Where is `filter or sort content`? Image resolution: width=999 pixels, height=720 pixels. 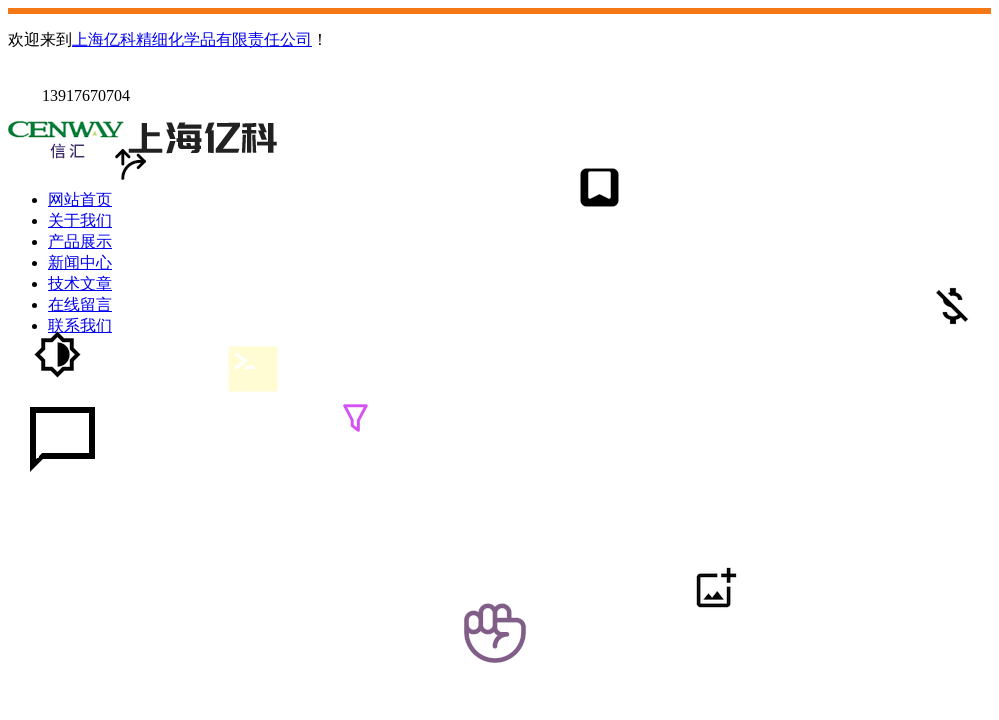 filter or sort content is located at coordinates (355, 416).